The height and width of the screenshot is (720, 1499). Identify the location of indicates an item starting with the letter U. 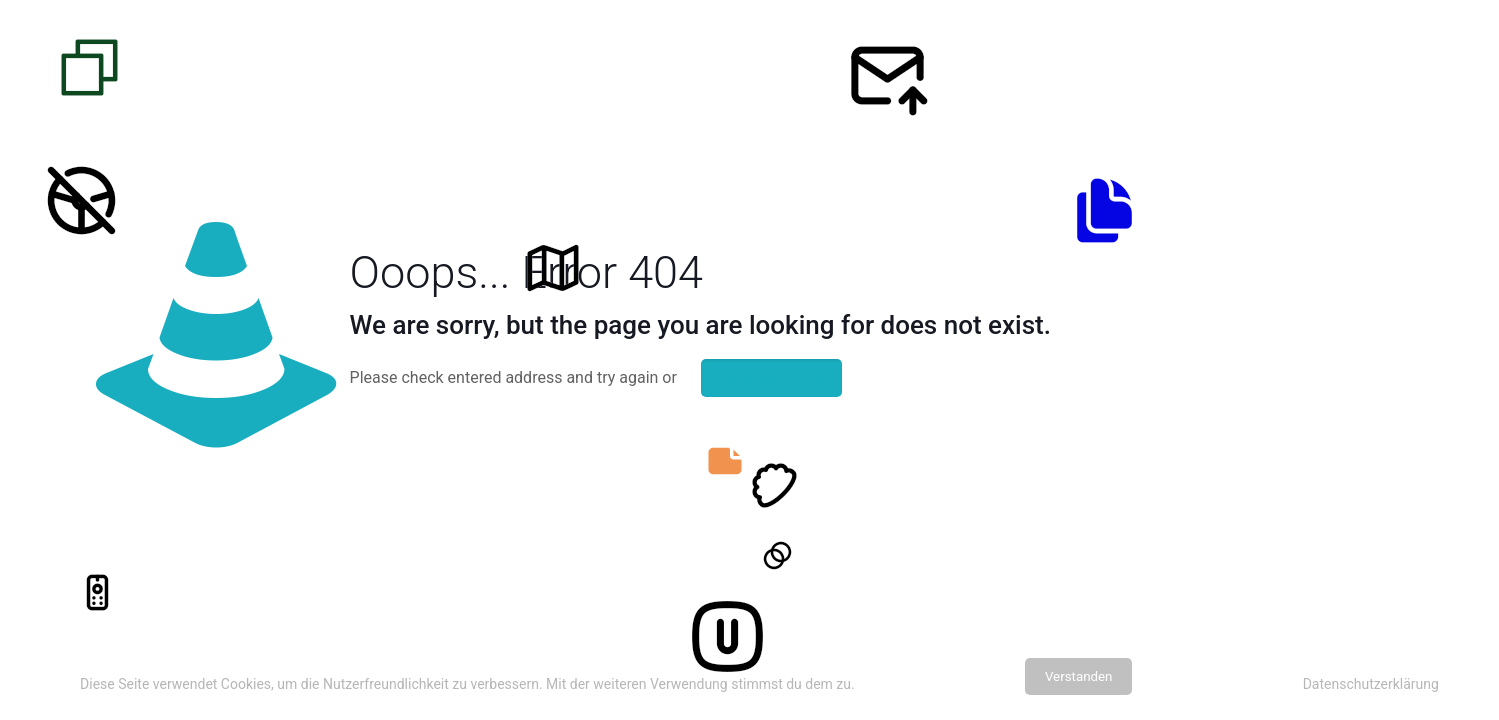
(727, 636).